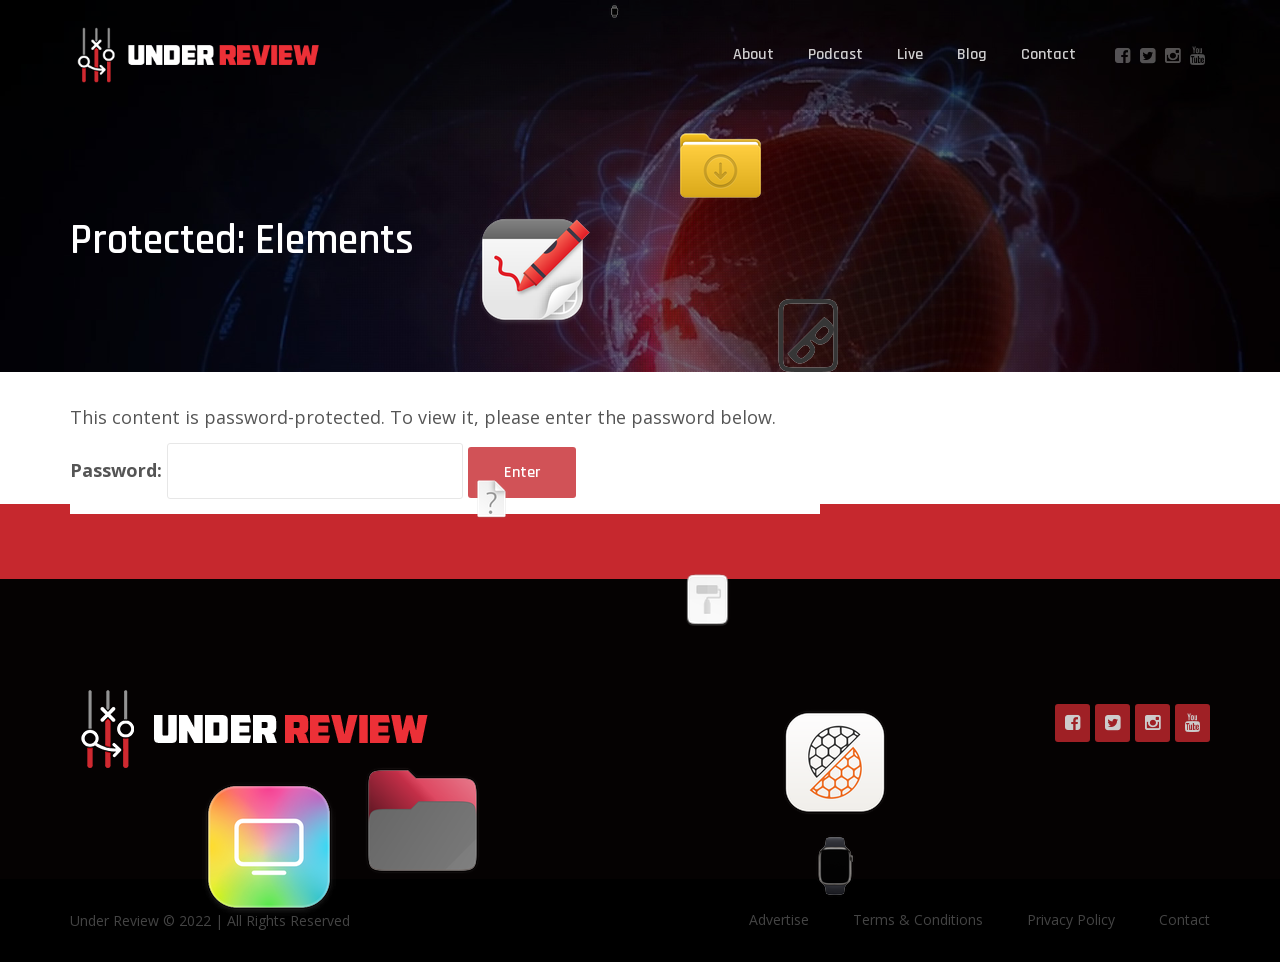  Describe the element at coordinates (707, 599) in the screenshot. I see `open a theme configuration file` at that location.